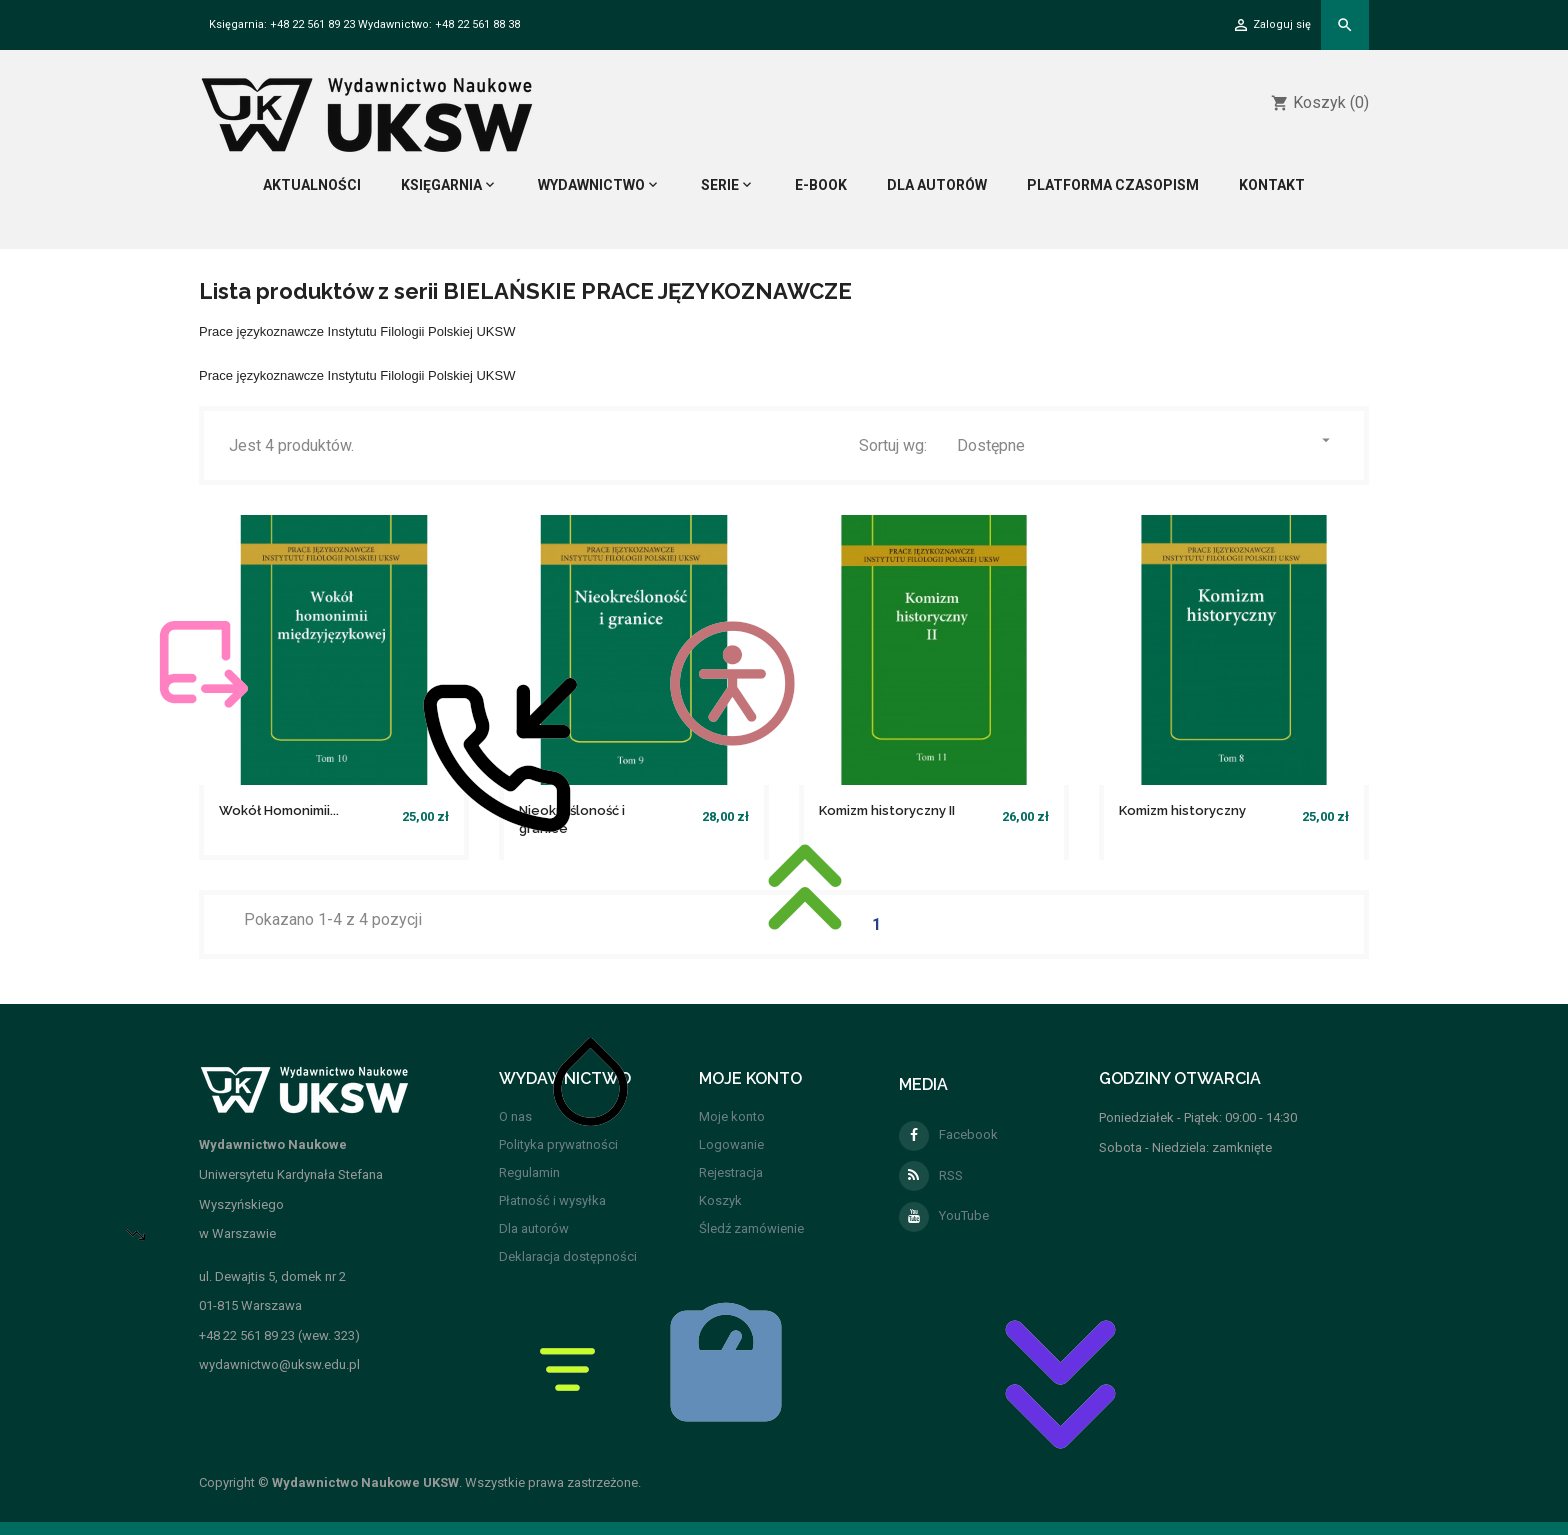  I want to click on adjust humidity or water settings, so click(590, 1080).